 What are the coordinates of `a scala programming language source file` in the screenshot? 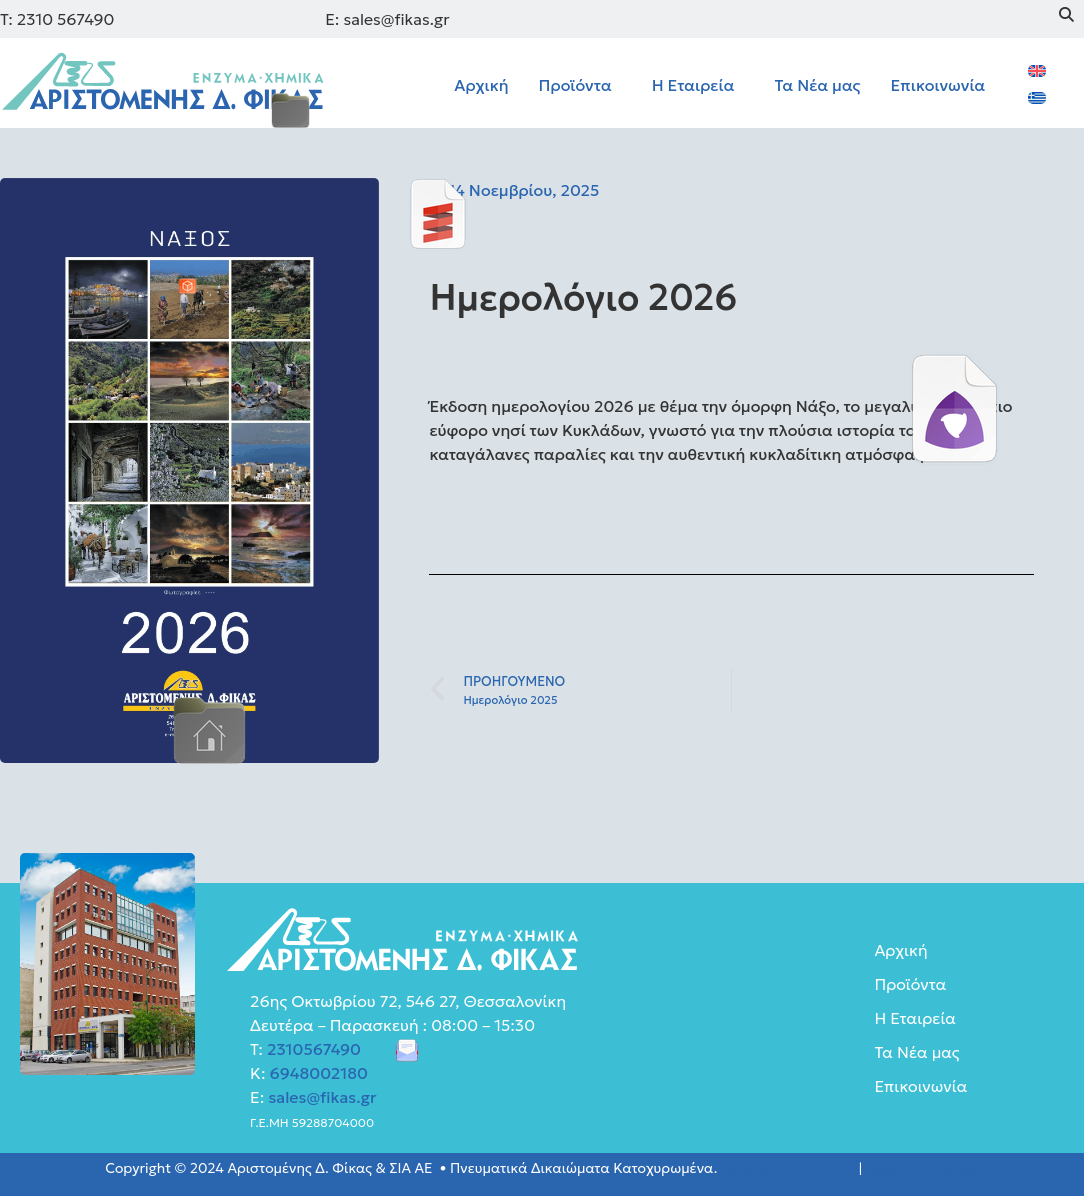 It's located at (438, 214).